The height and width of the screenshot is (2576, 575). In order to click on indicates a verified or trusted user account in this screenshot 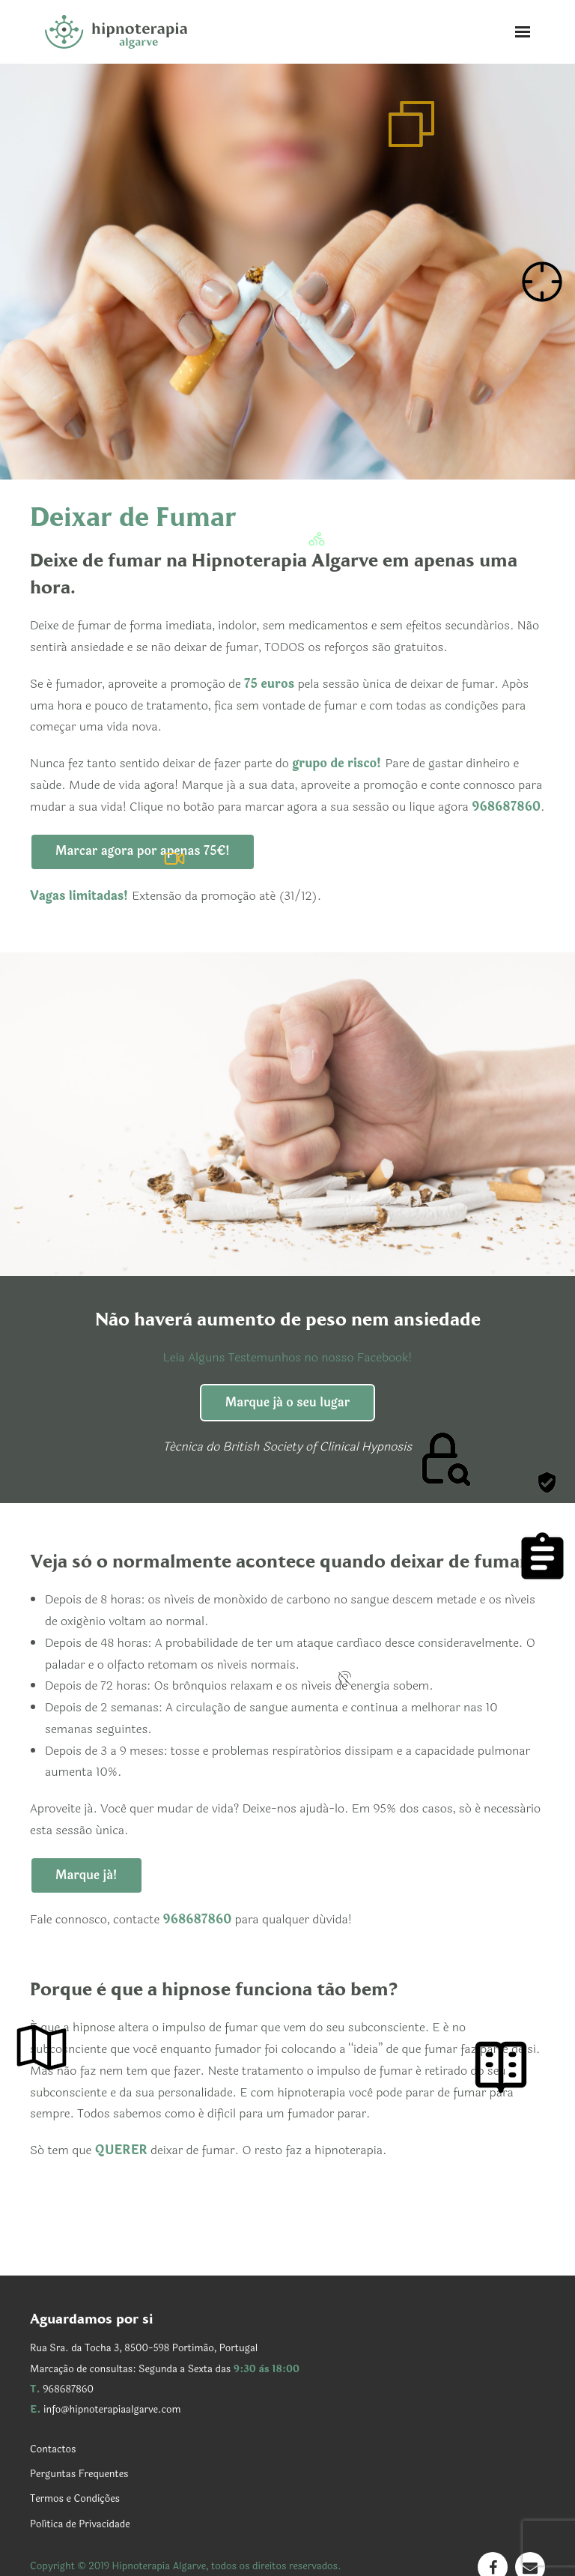, I will do `click(547, 1482)`.